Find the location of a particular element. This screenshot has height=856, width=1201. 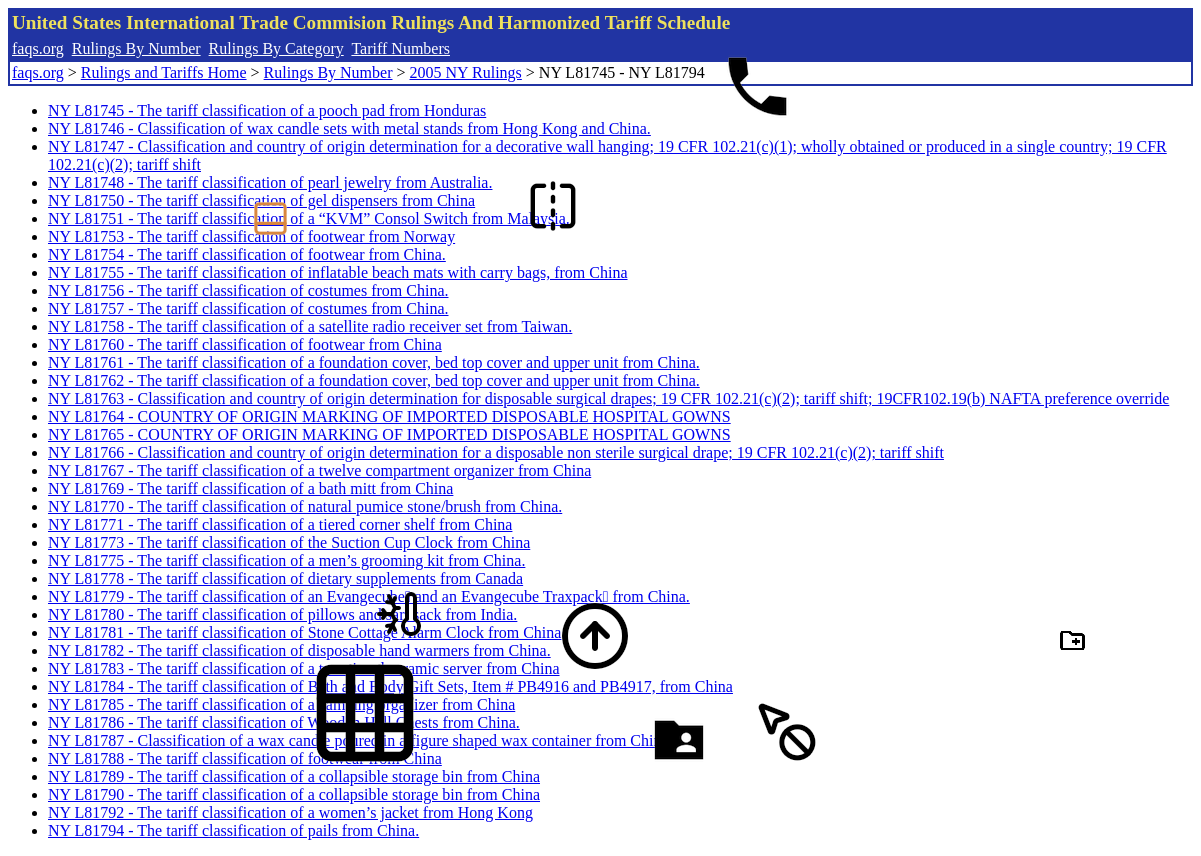

scroll to top of page is located at coordinates (595, 636).